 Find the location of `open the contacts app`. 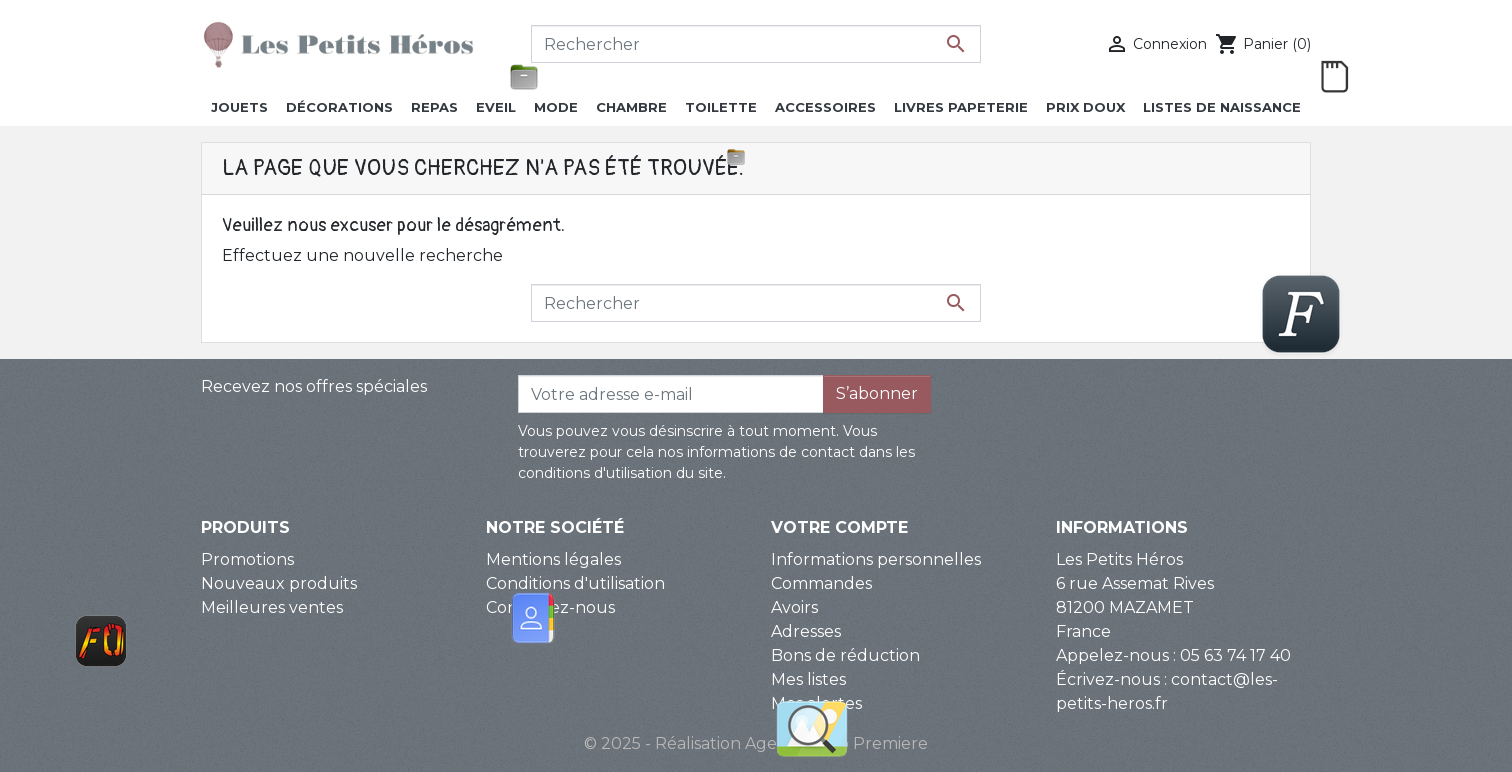

open the contacts app is located at coordinates (533, 618).